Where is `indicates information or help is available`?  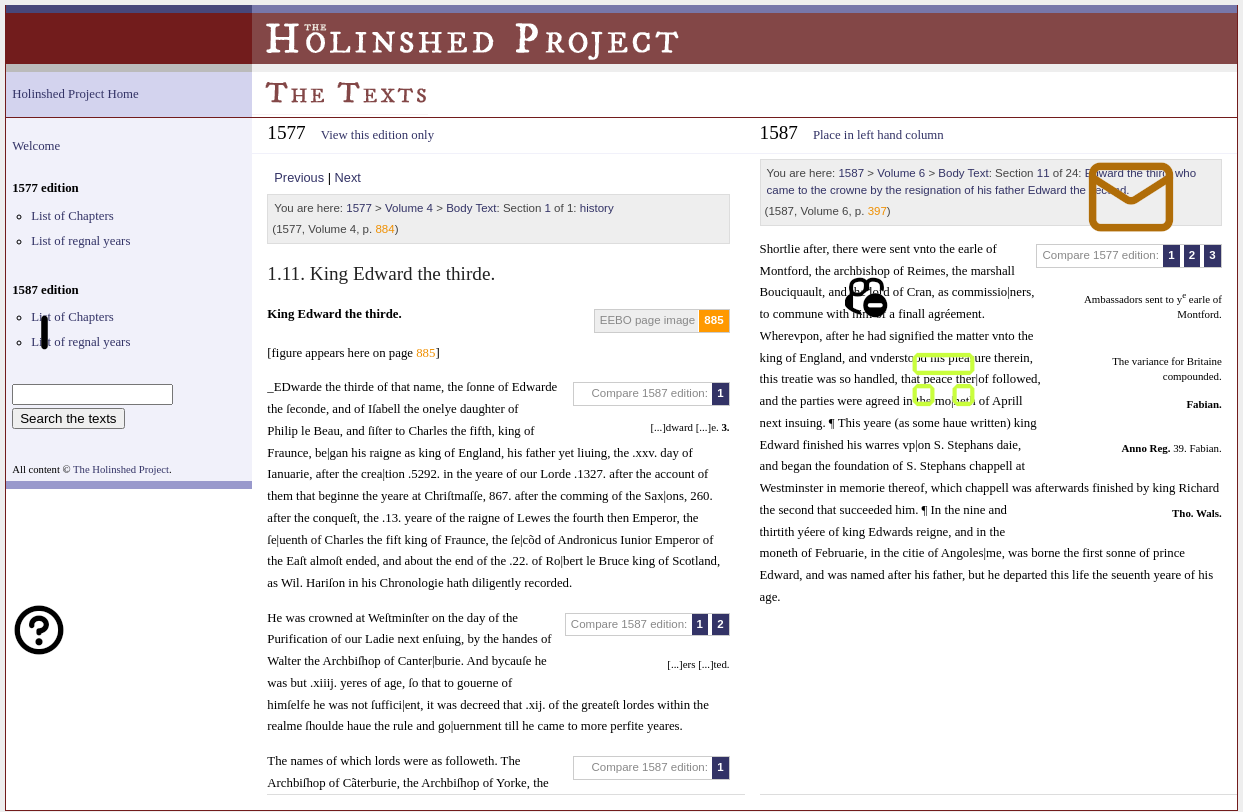
indicates information or help is available is located at coordinates (44, 332).